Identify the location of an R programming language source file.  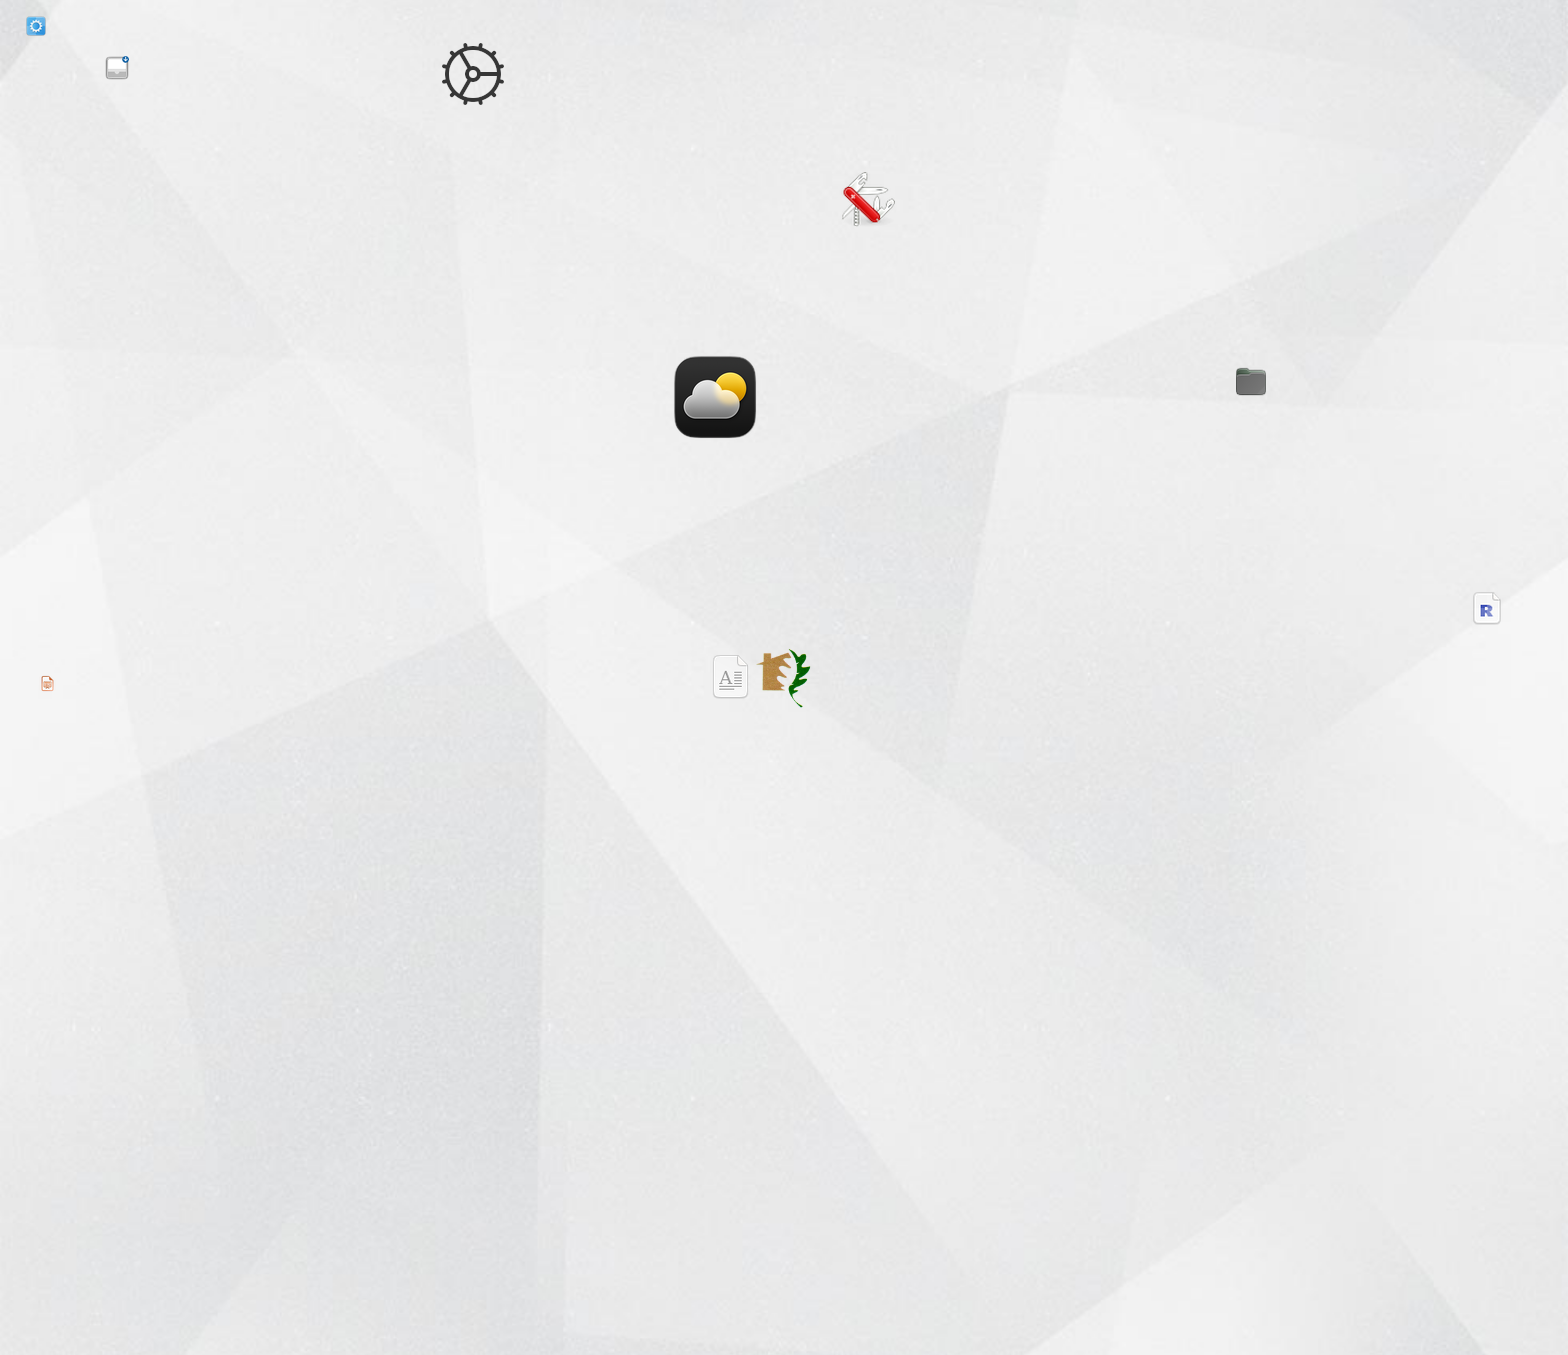
(1487, 608).